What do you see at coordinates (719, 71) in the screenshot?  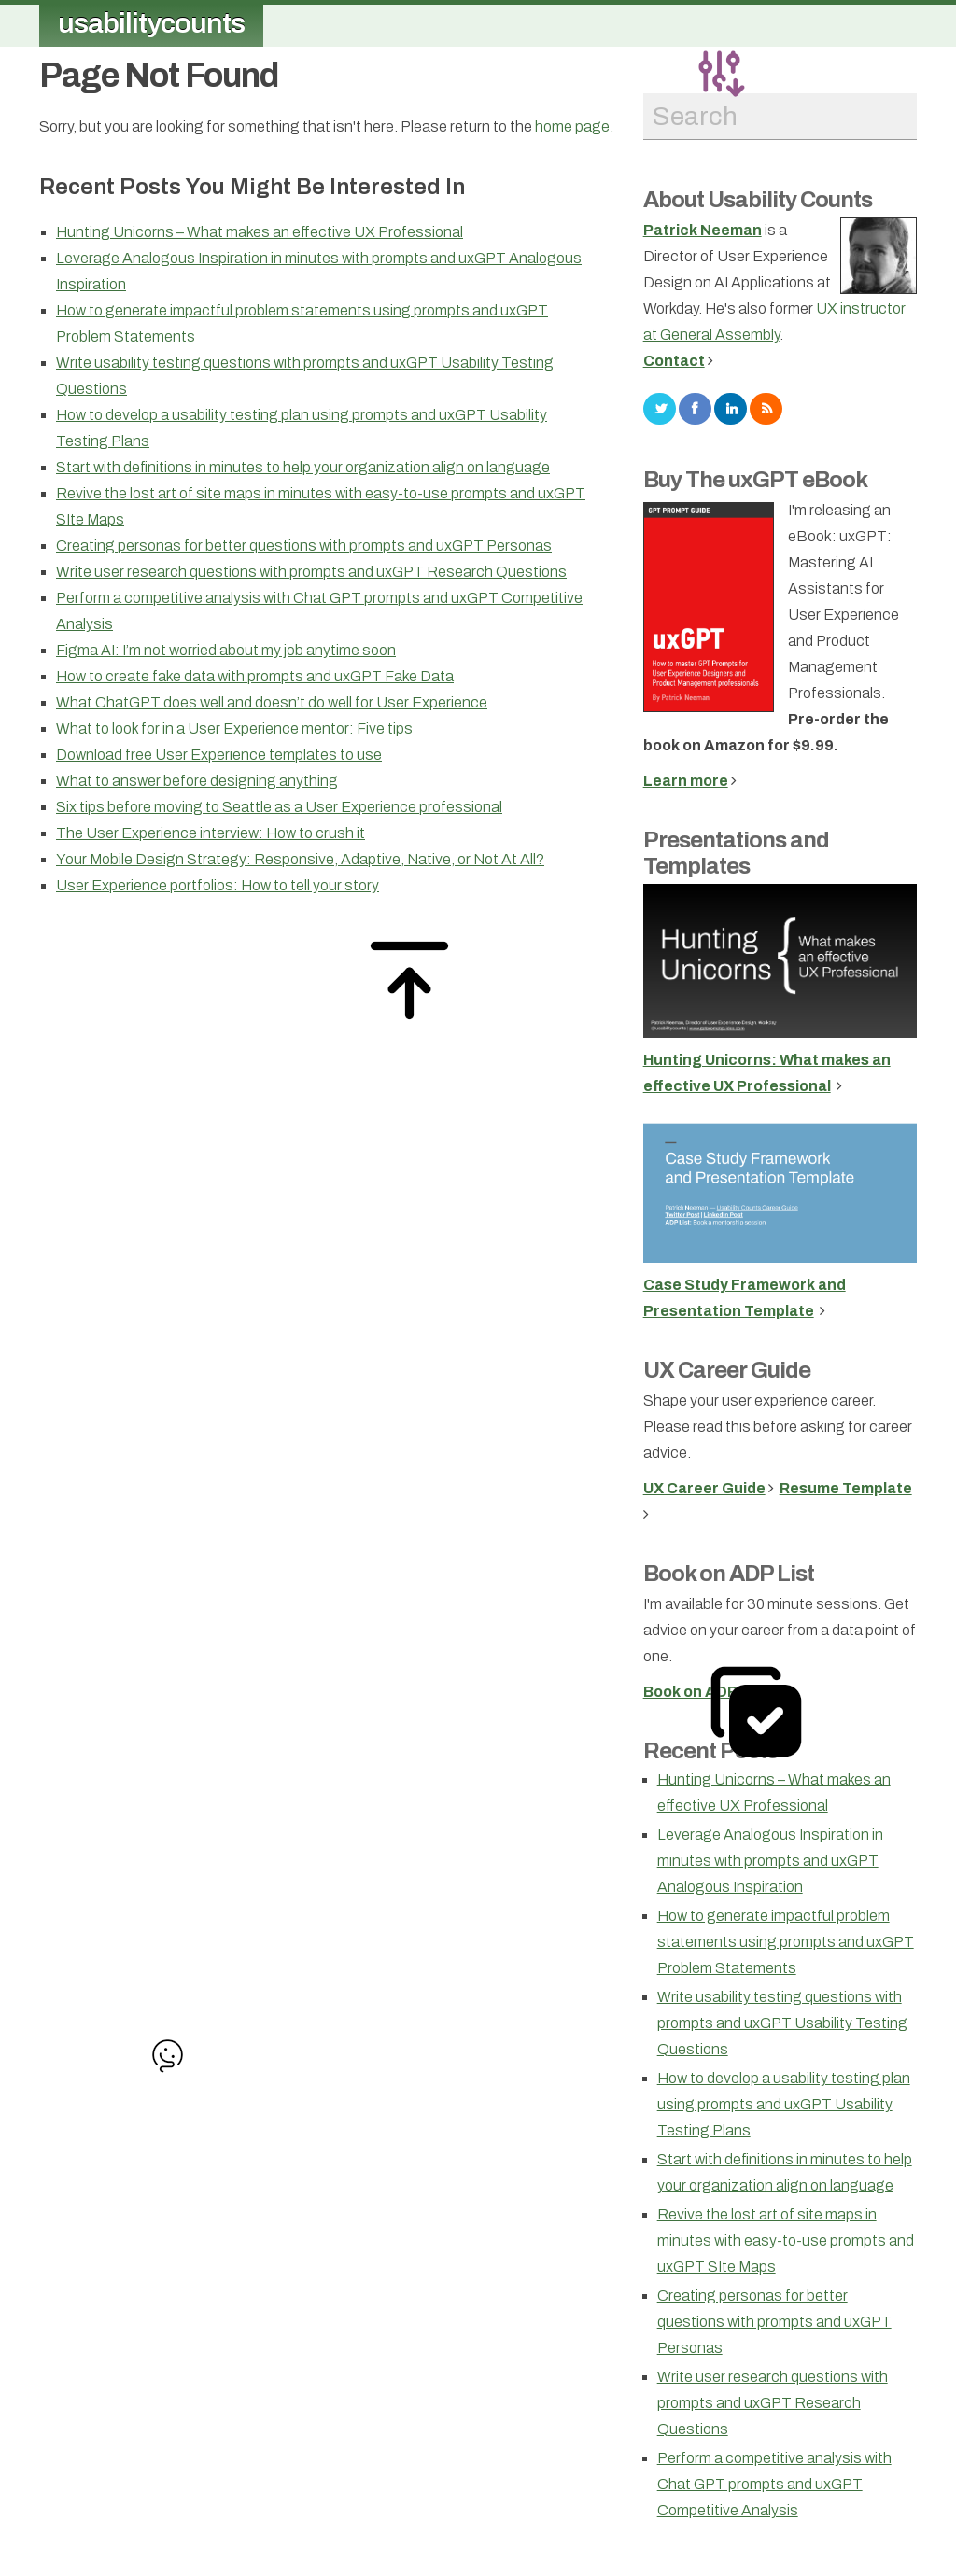 I see `adjust settings or preferences` at bounding box center [719, 71].